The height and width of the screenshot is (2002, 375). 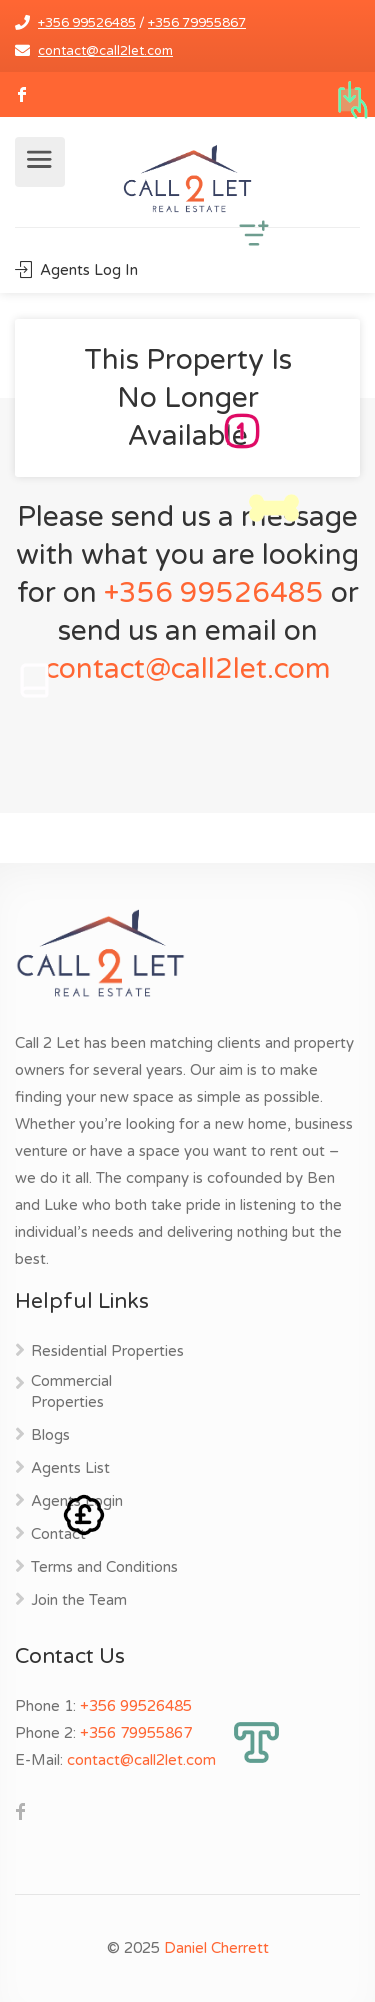 What do you see at coordinates (242, 431) in the screenshot?
I see `indicates the first item or step in a sequence` at bounding box center [242, 431].